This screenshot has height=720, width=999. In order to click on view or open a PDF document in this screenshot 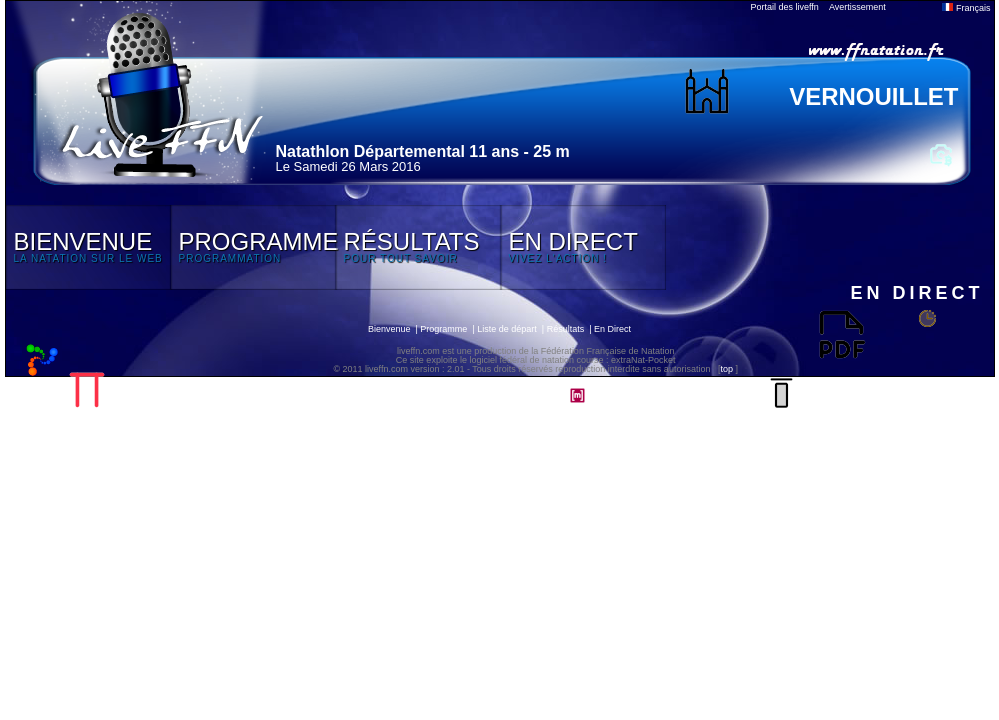, I will do `click(841, 336)`.